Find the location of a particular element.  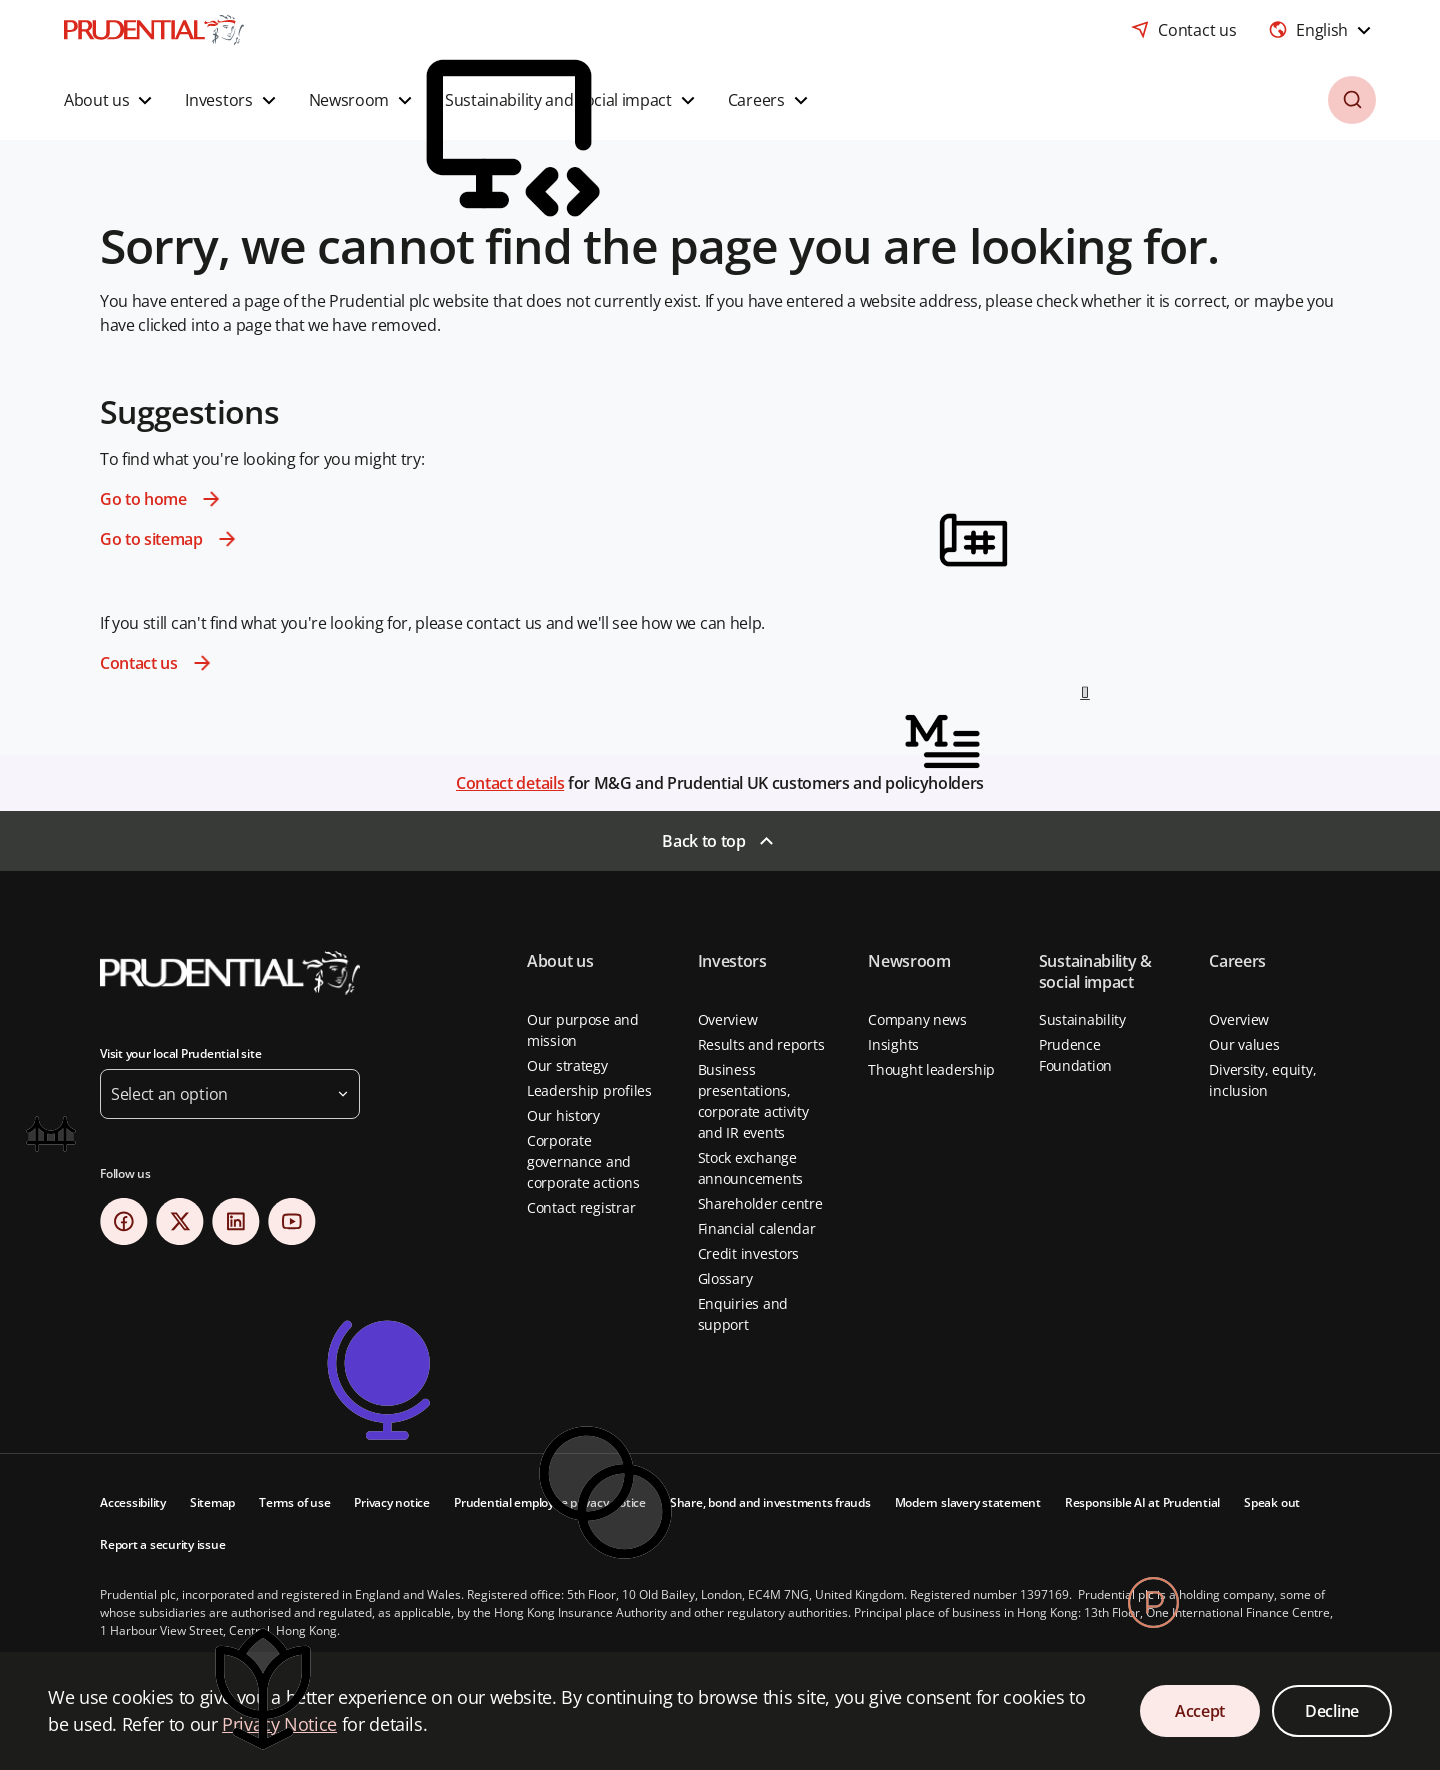

parking availability or location indicator is located at coordinates (1153, 1602).